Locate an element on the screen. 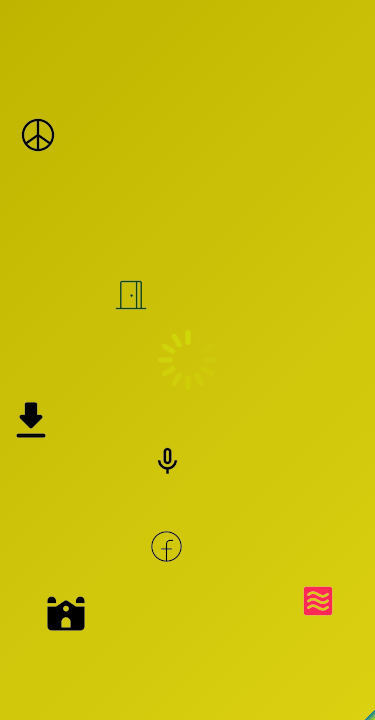  indicates a peaceful or non-violent mode/setting is located at coordinates (38, 135).